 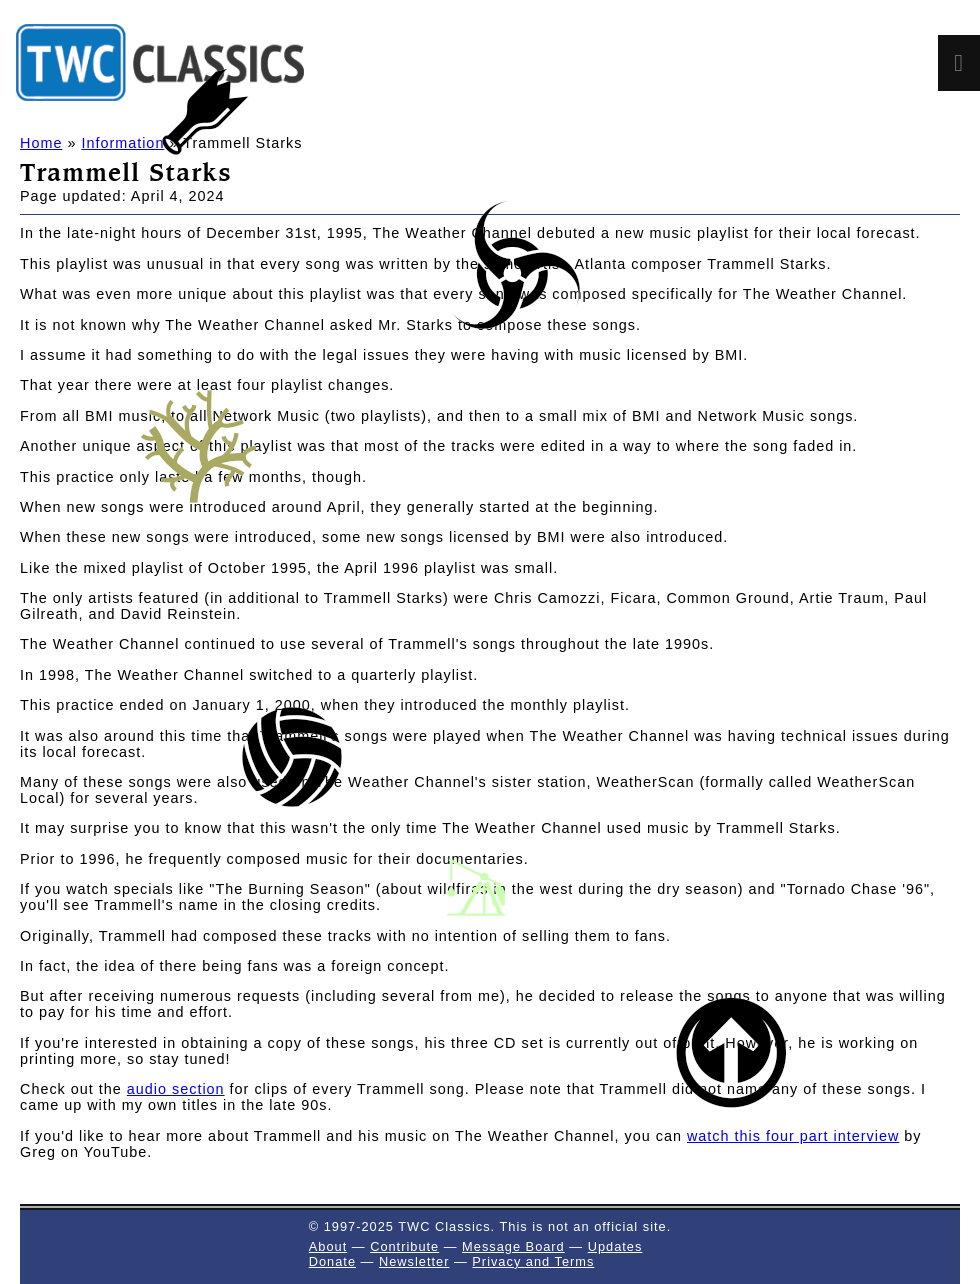 What do you see at coordinates (292, 757) in the screenshot?
I see `access volleyball or beach sports content` at bounding box center [292, 757].